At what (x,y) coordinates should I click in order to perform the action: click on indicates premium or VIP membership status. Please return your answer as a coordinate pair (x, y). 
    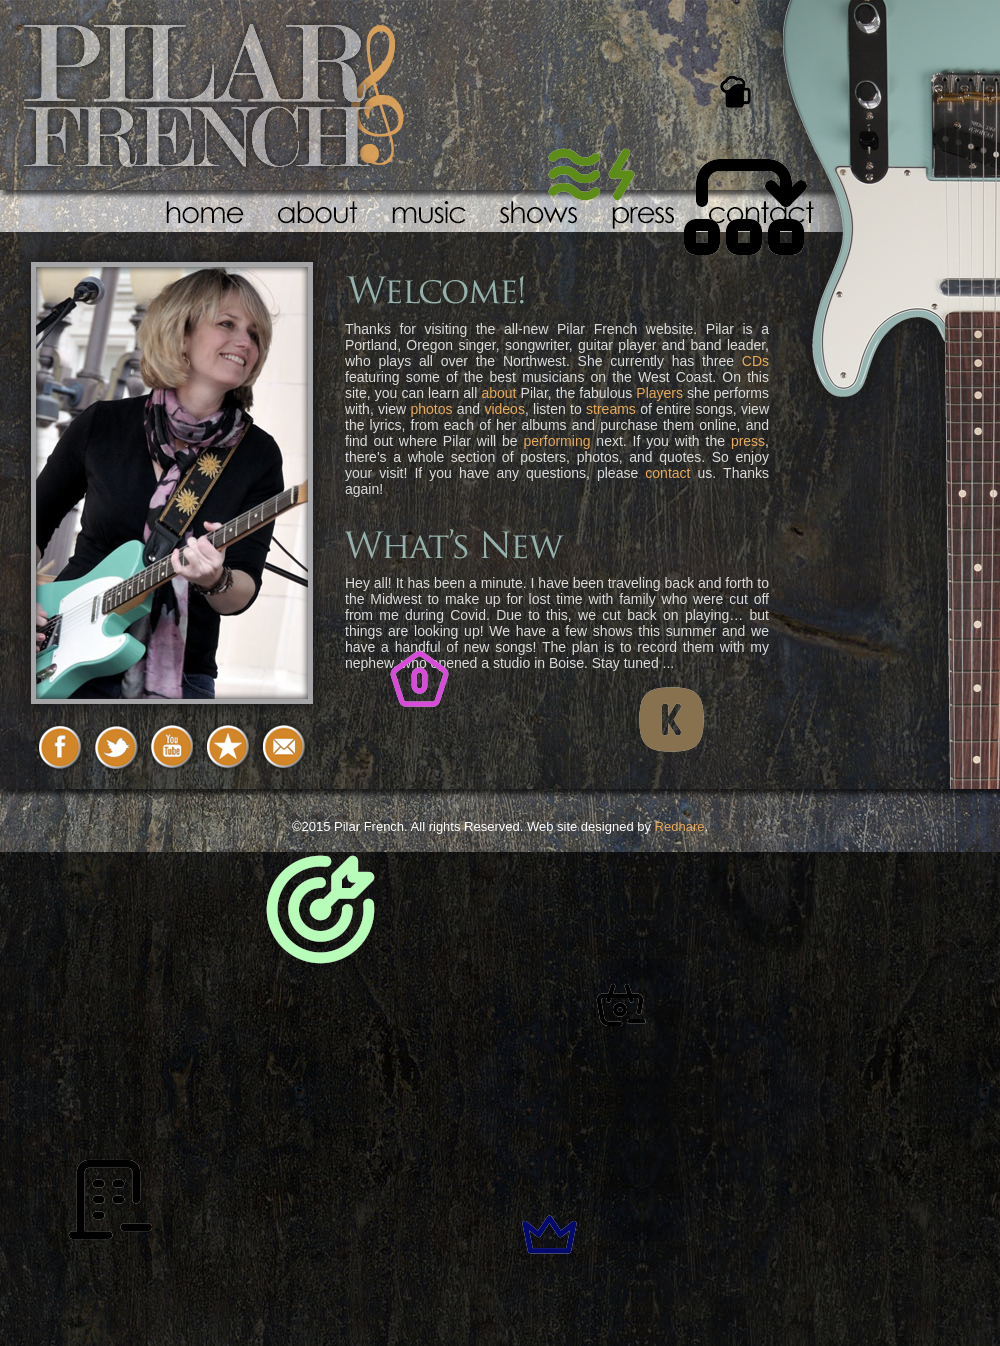
    Looking at the image, I should click on (549, 1234).